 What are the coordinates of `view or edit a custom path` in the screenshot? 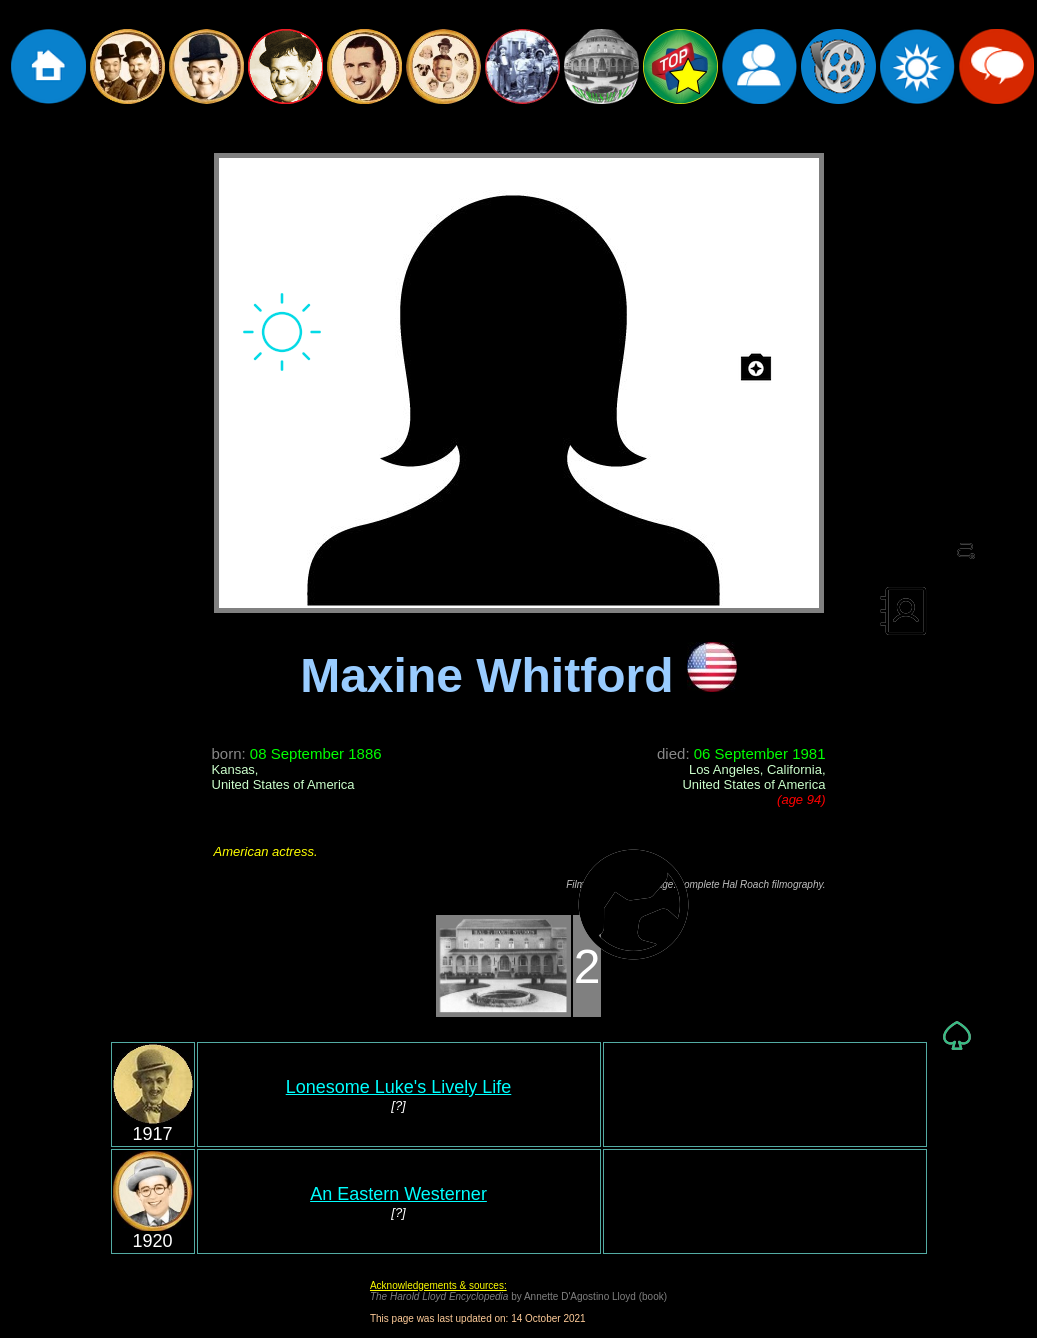 It's located at (966, 550).